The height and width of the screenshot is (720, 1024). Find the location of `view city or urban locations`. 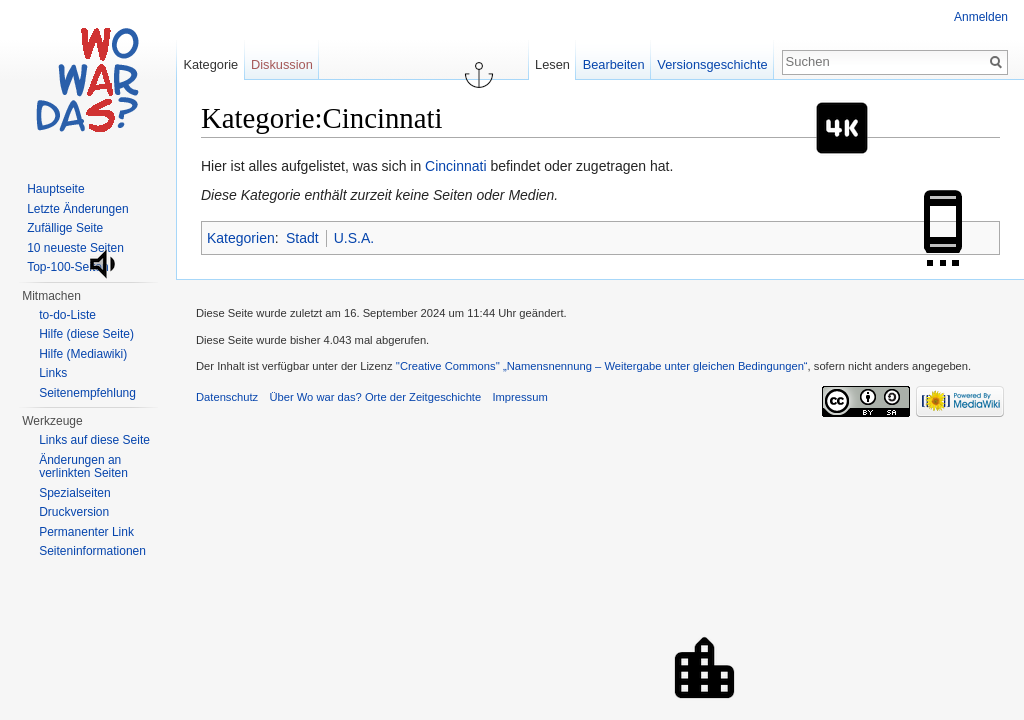

view city or urban locations is located at coordinates (704, 668).